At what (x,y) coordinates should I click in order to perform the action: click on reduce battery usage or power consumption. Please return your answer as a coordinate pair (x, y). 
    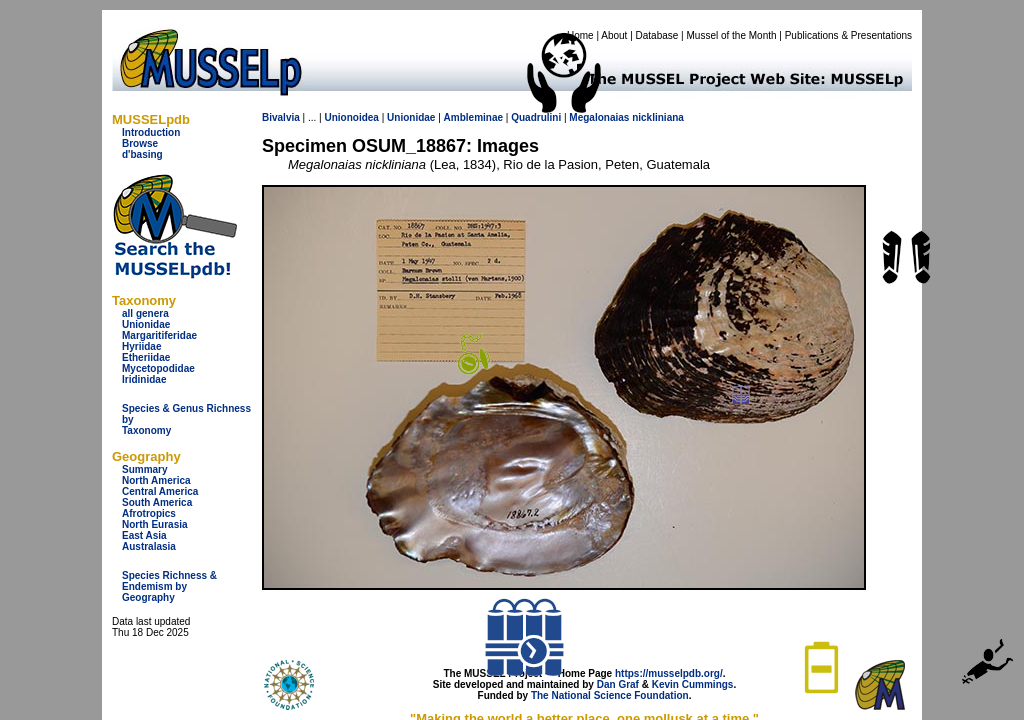
    Looking at the image, I should click on (821, 667).